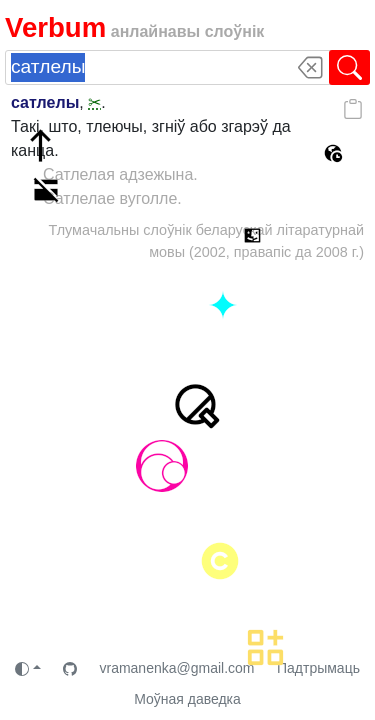 Image resolution: width=375 pixels, height=720 pixels. I want to click on access ping pong or table tennis game, so click(196, 405).